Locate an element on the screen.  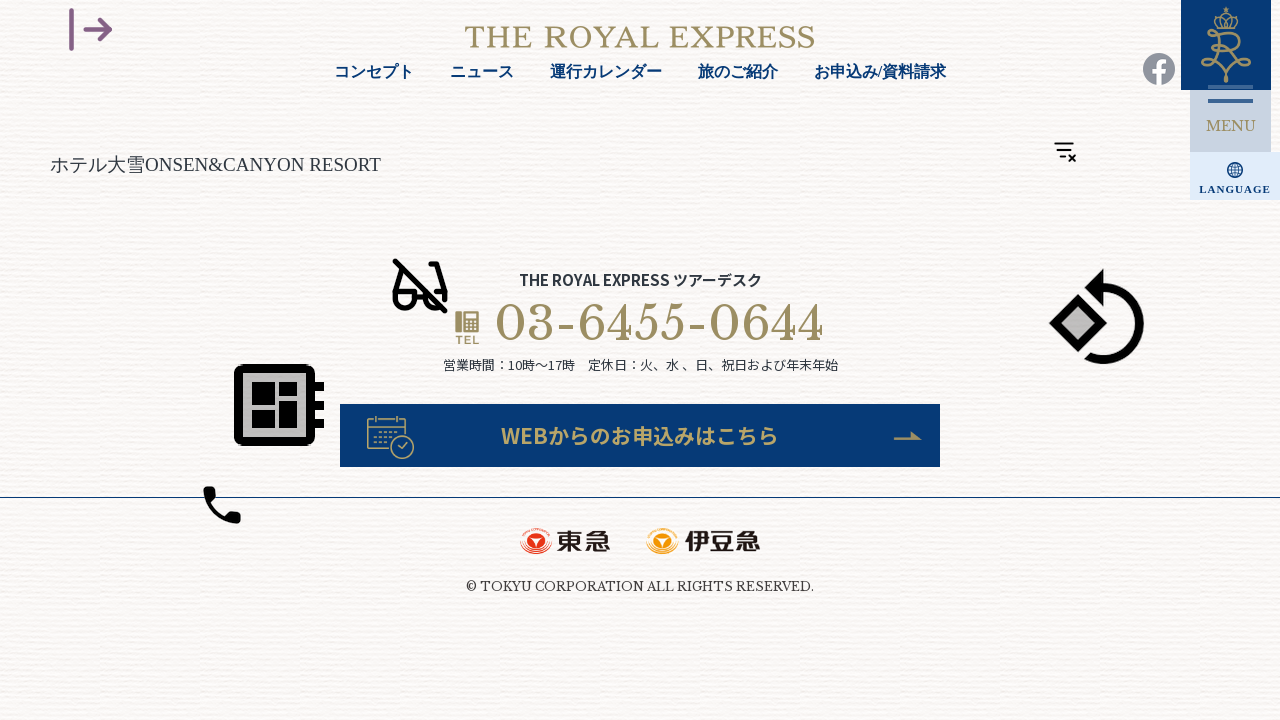
expand sidebar or panel is located at coordinates (90, 29).